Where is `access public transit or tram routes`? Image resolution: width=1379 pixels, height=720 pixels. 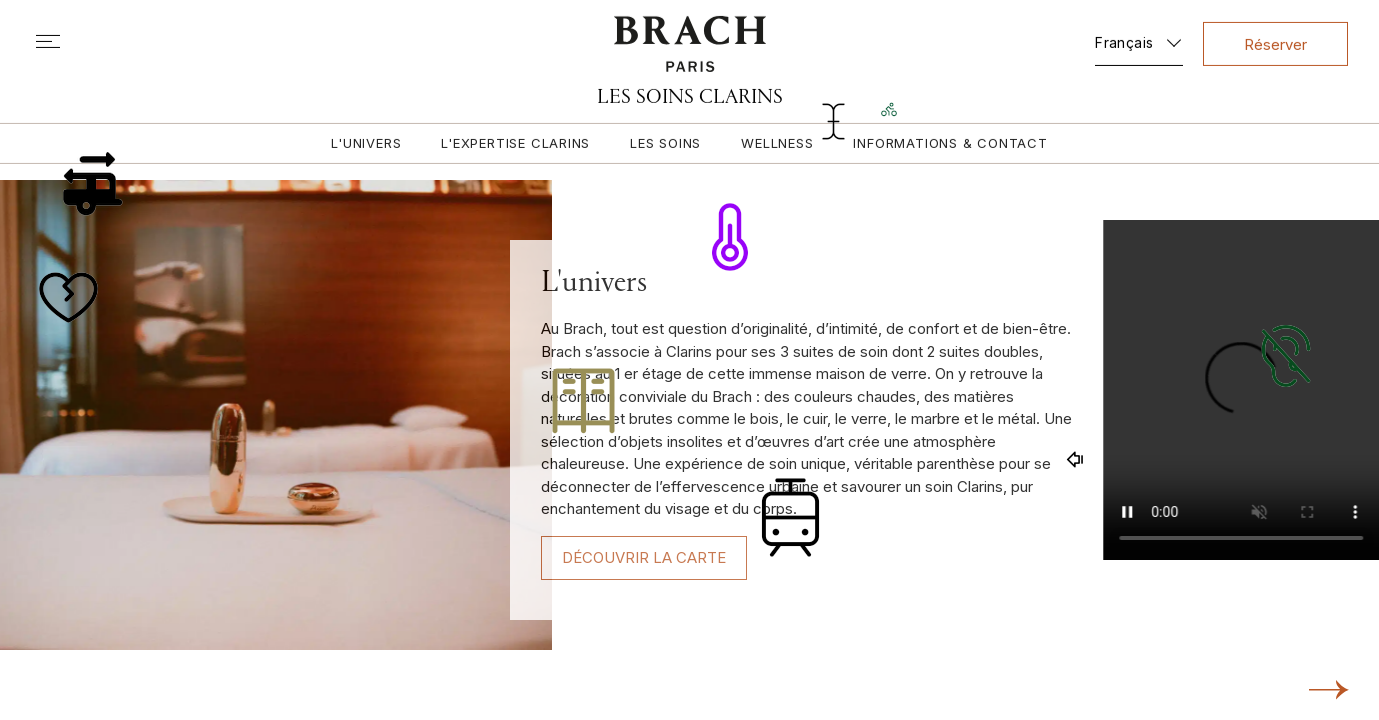 access public transit or tram routes is located at coordinates (790, 517).